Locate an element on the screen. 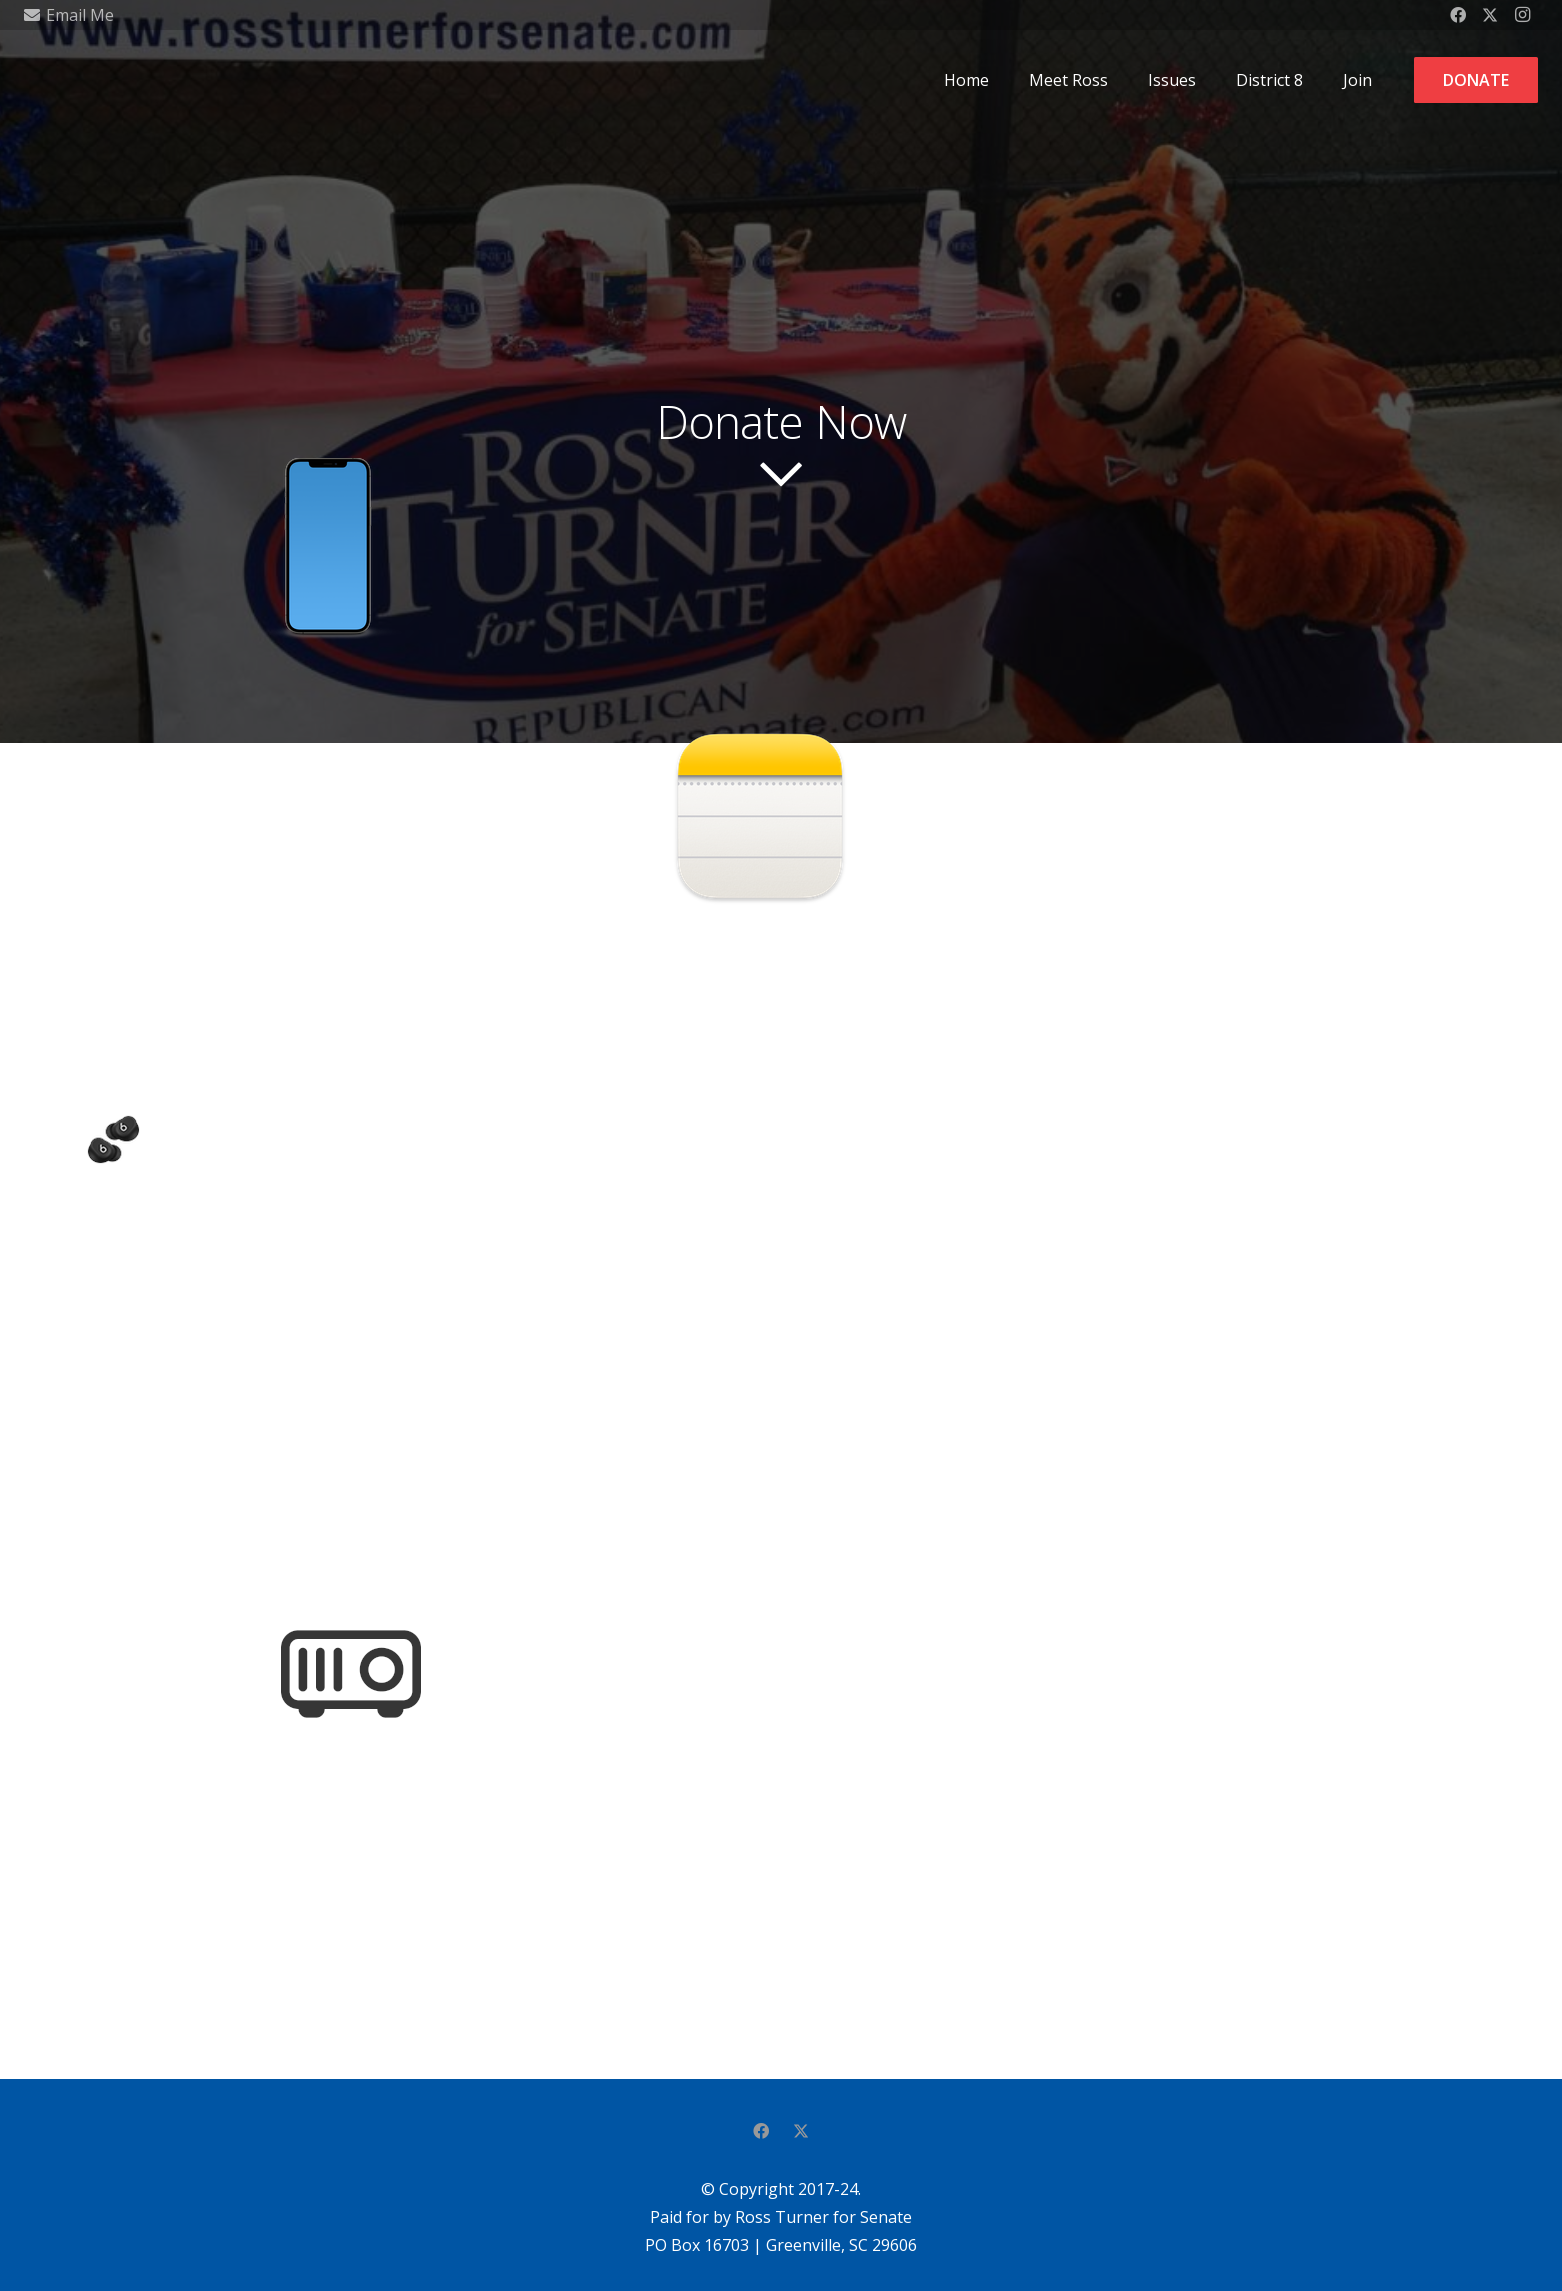  beats wireless earbuds device icon is located at coordinates (113, 1139).